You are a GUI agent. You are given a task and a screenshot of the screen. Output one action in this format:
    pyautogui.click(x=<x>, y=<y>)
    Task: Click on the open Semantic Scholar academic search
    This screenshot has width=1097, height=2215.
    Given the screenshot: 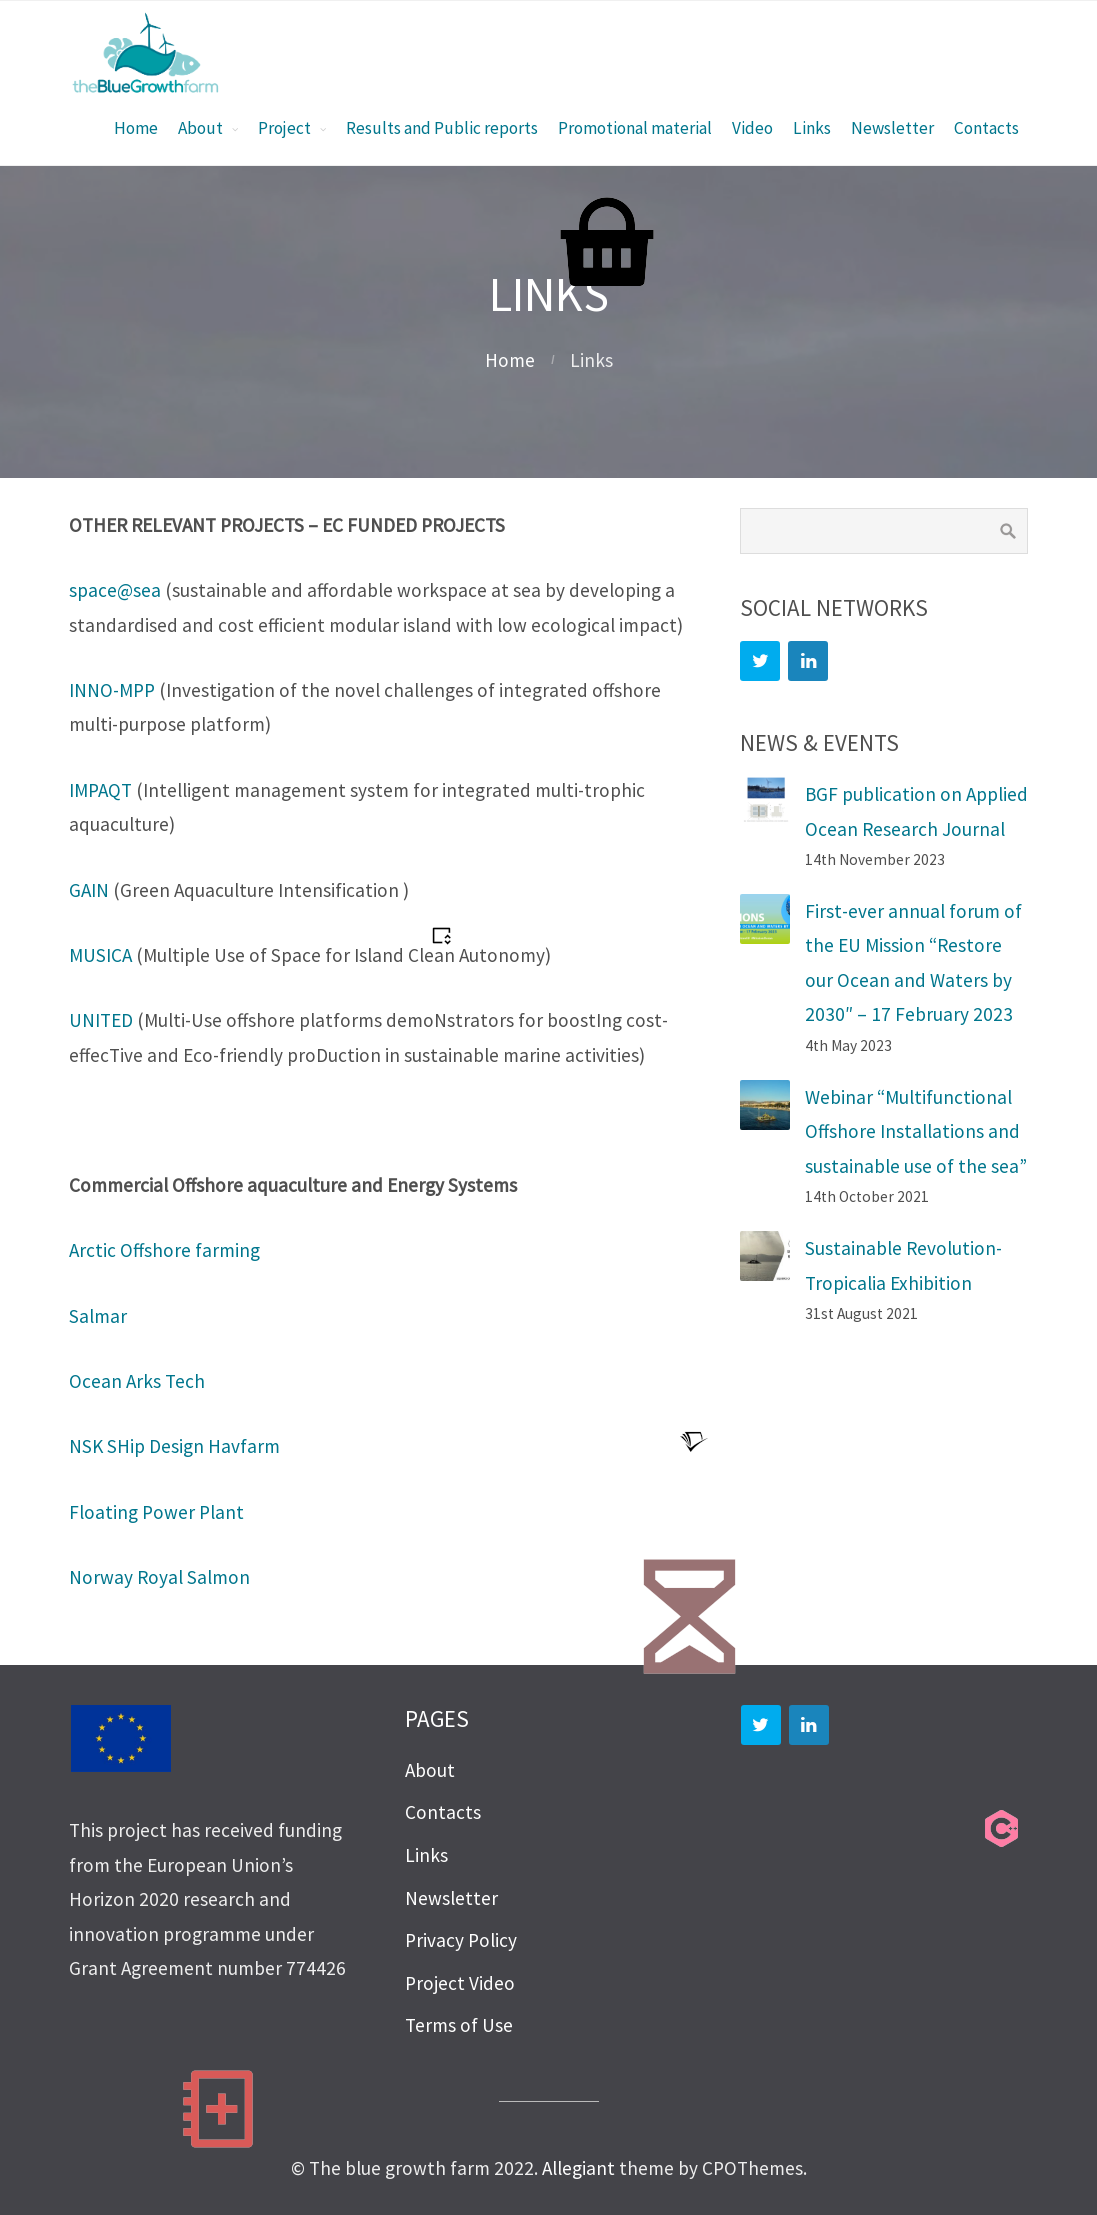 What is the action you would take?
    pyautogui.click(x=694, y=1442)
    